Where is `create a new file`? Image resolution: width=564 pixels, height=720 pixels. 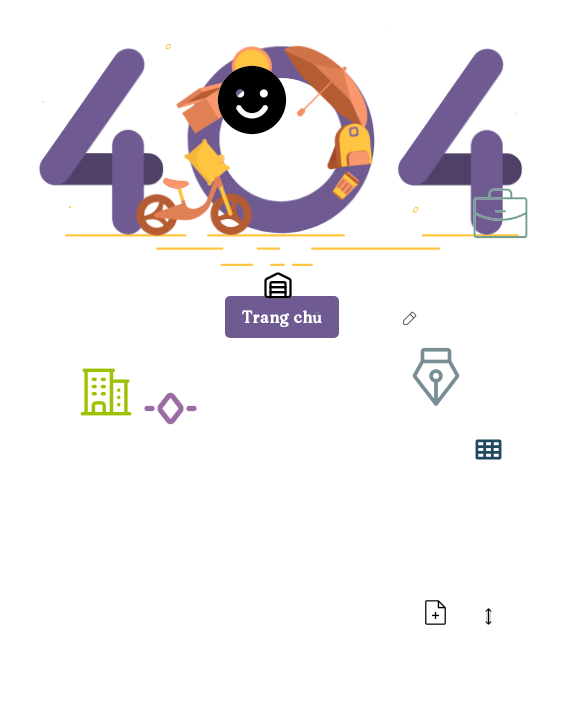
create a new file is located at coordinates (435, 612).